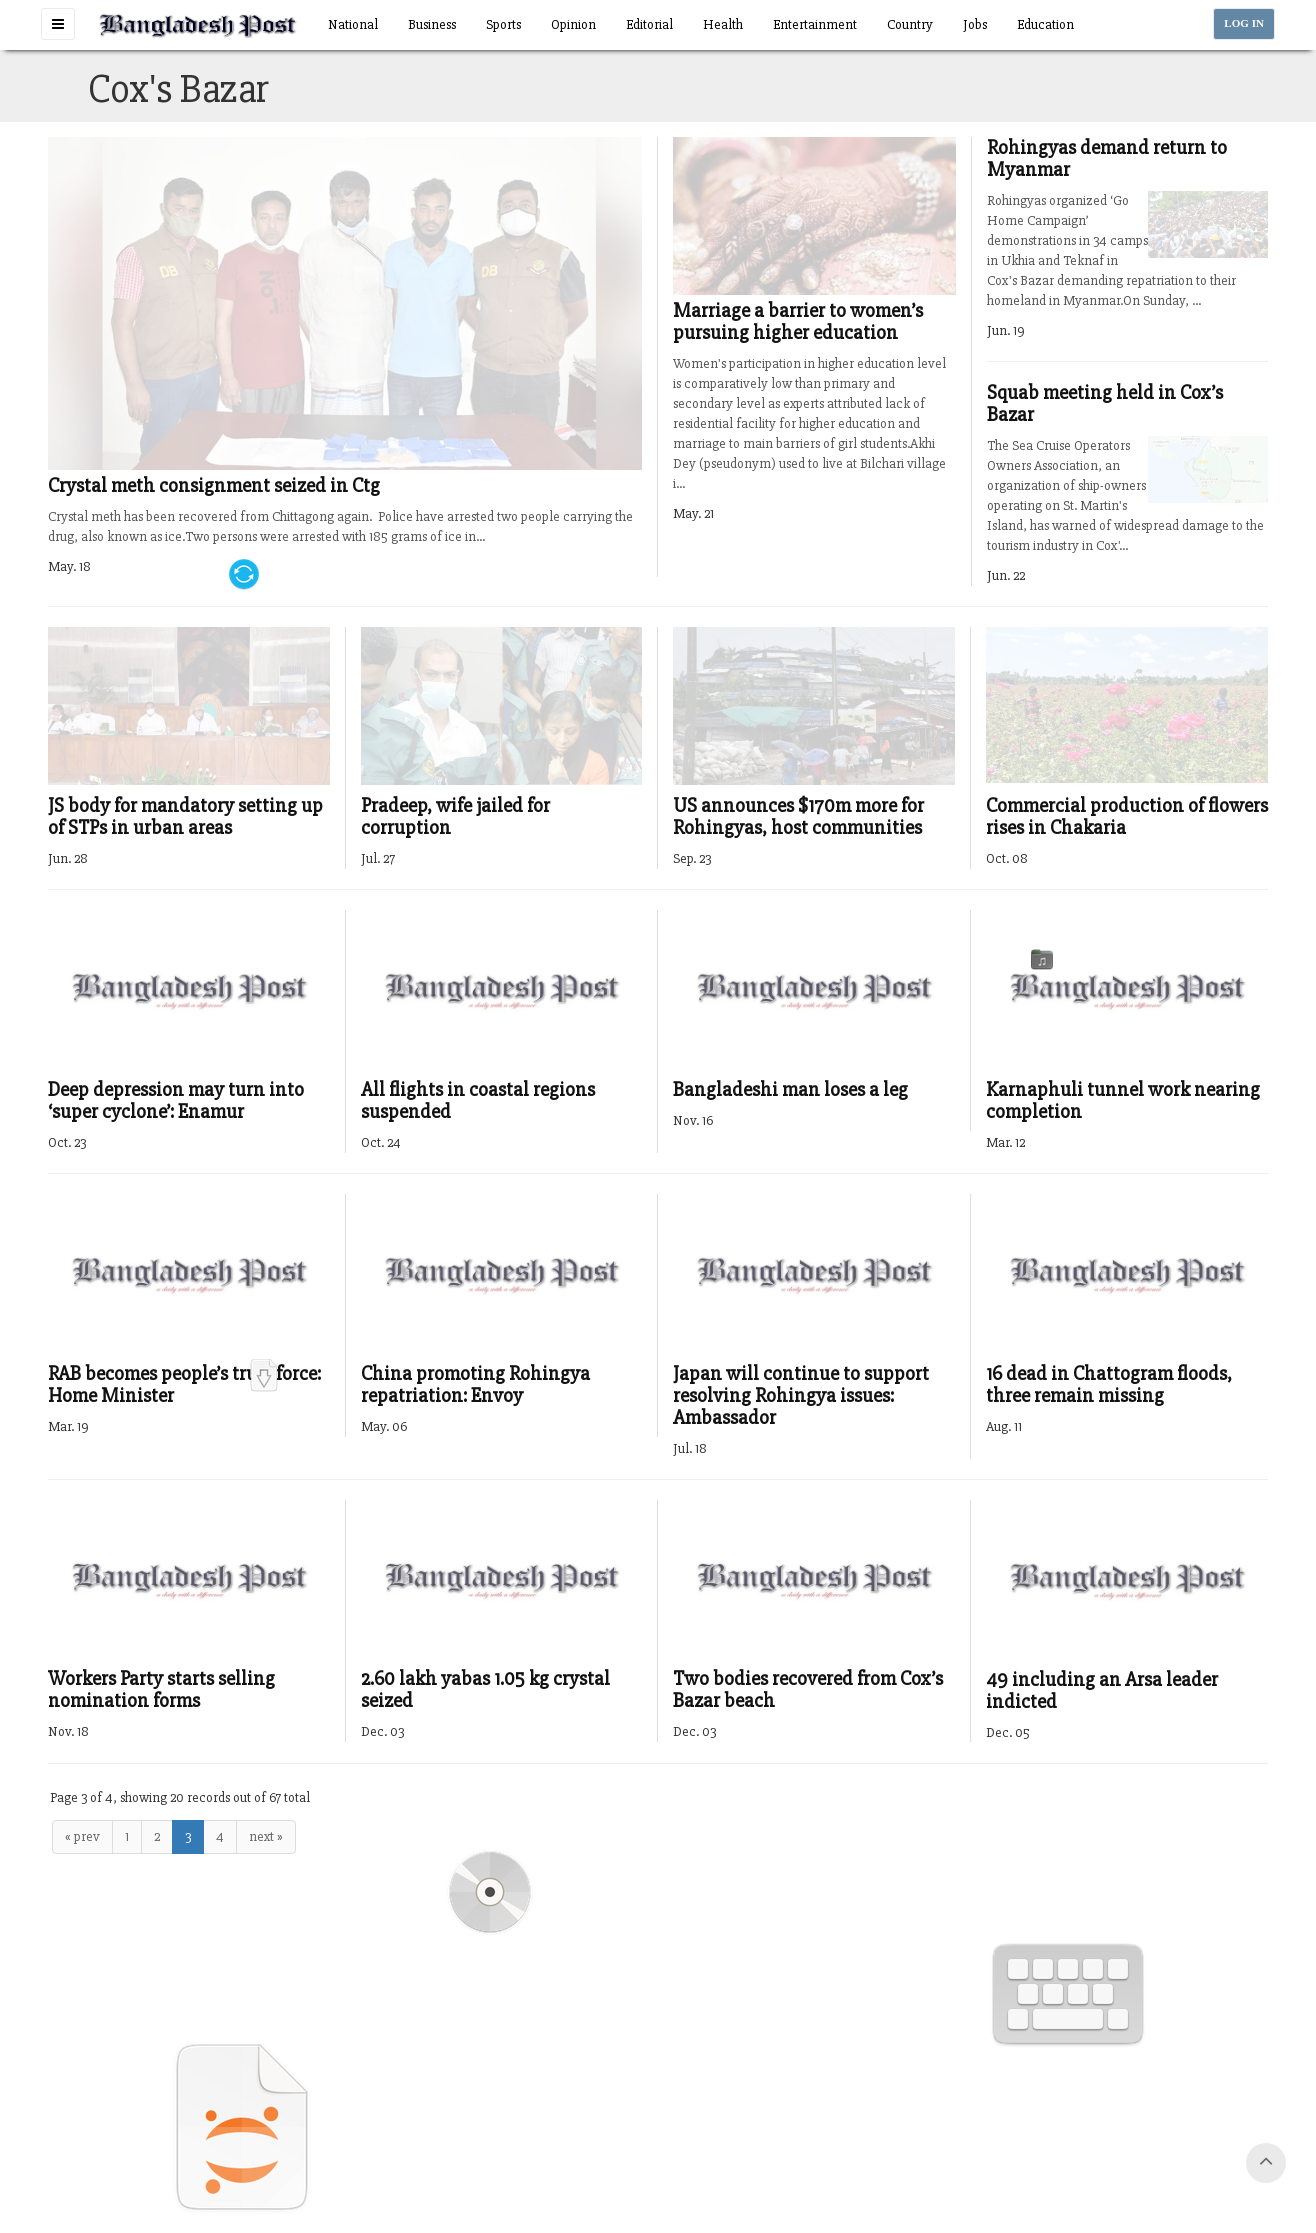 Image resolution: width=1316 pixels, height=2233 pixels. I want to click on open your music folder, so click(1042, 959).